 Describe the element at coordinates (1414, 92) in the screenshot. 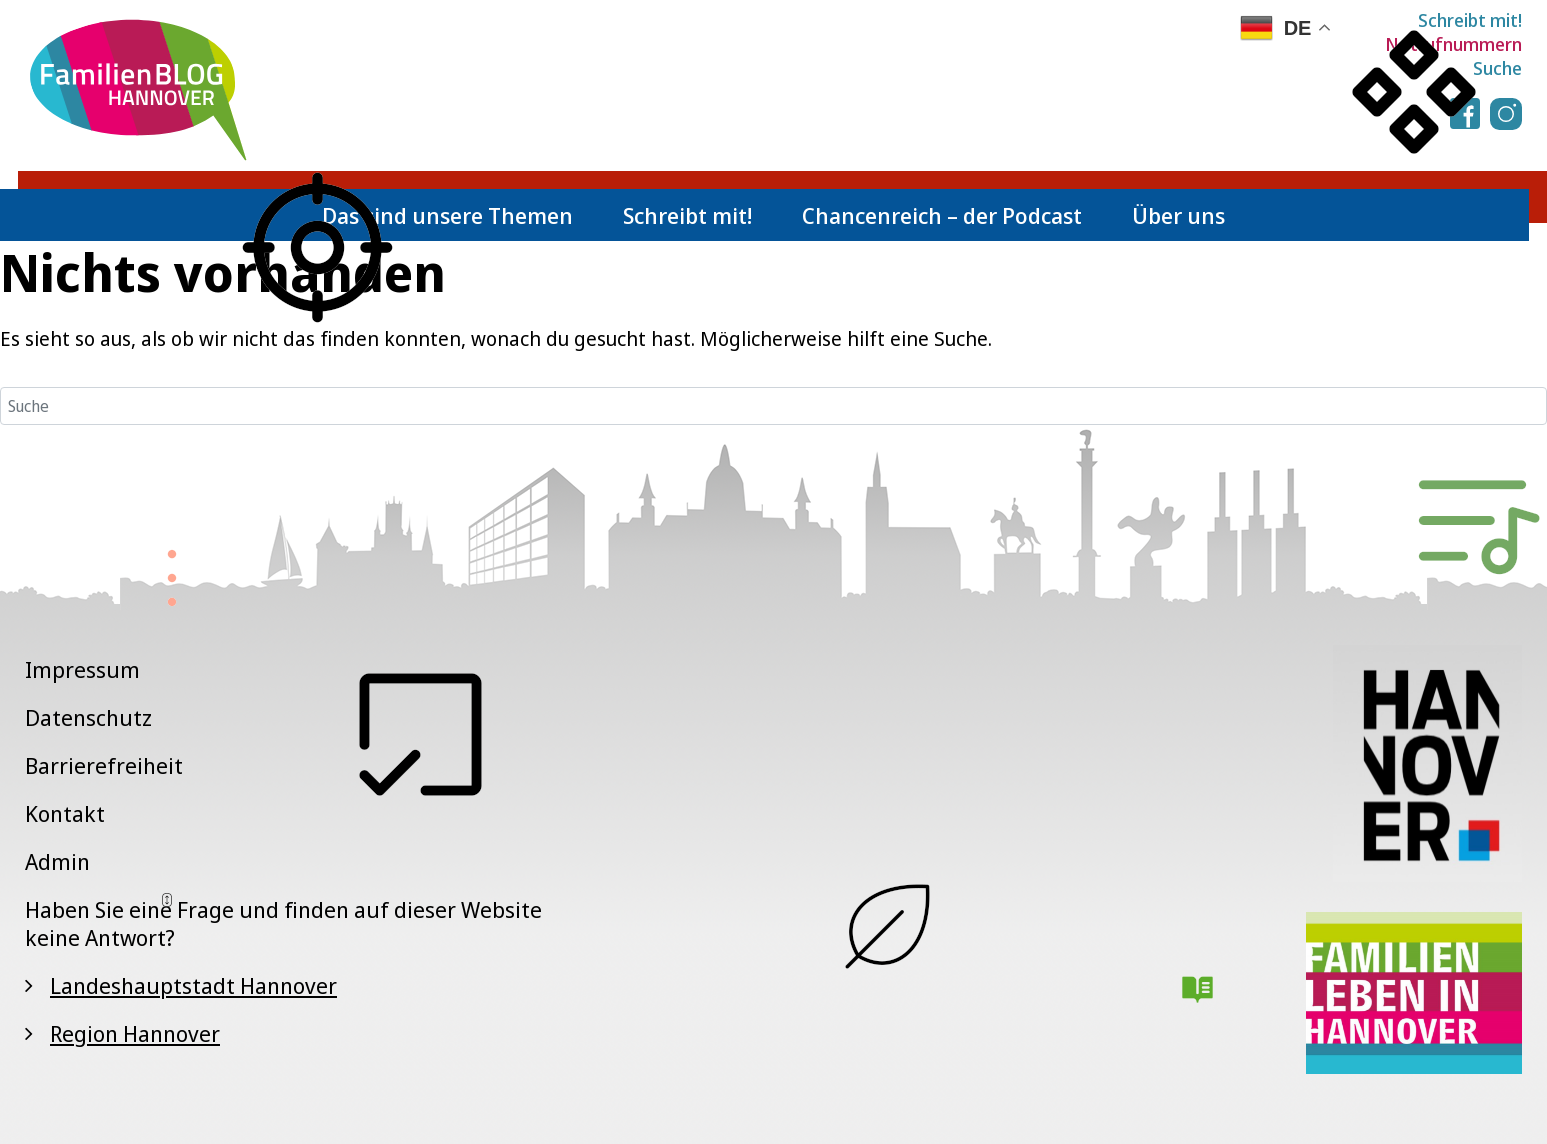

I see `view UI components library` at that location.